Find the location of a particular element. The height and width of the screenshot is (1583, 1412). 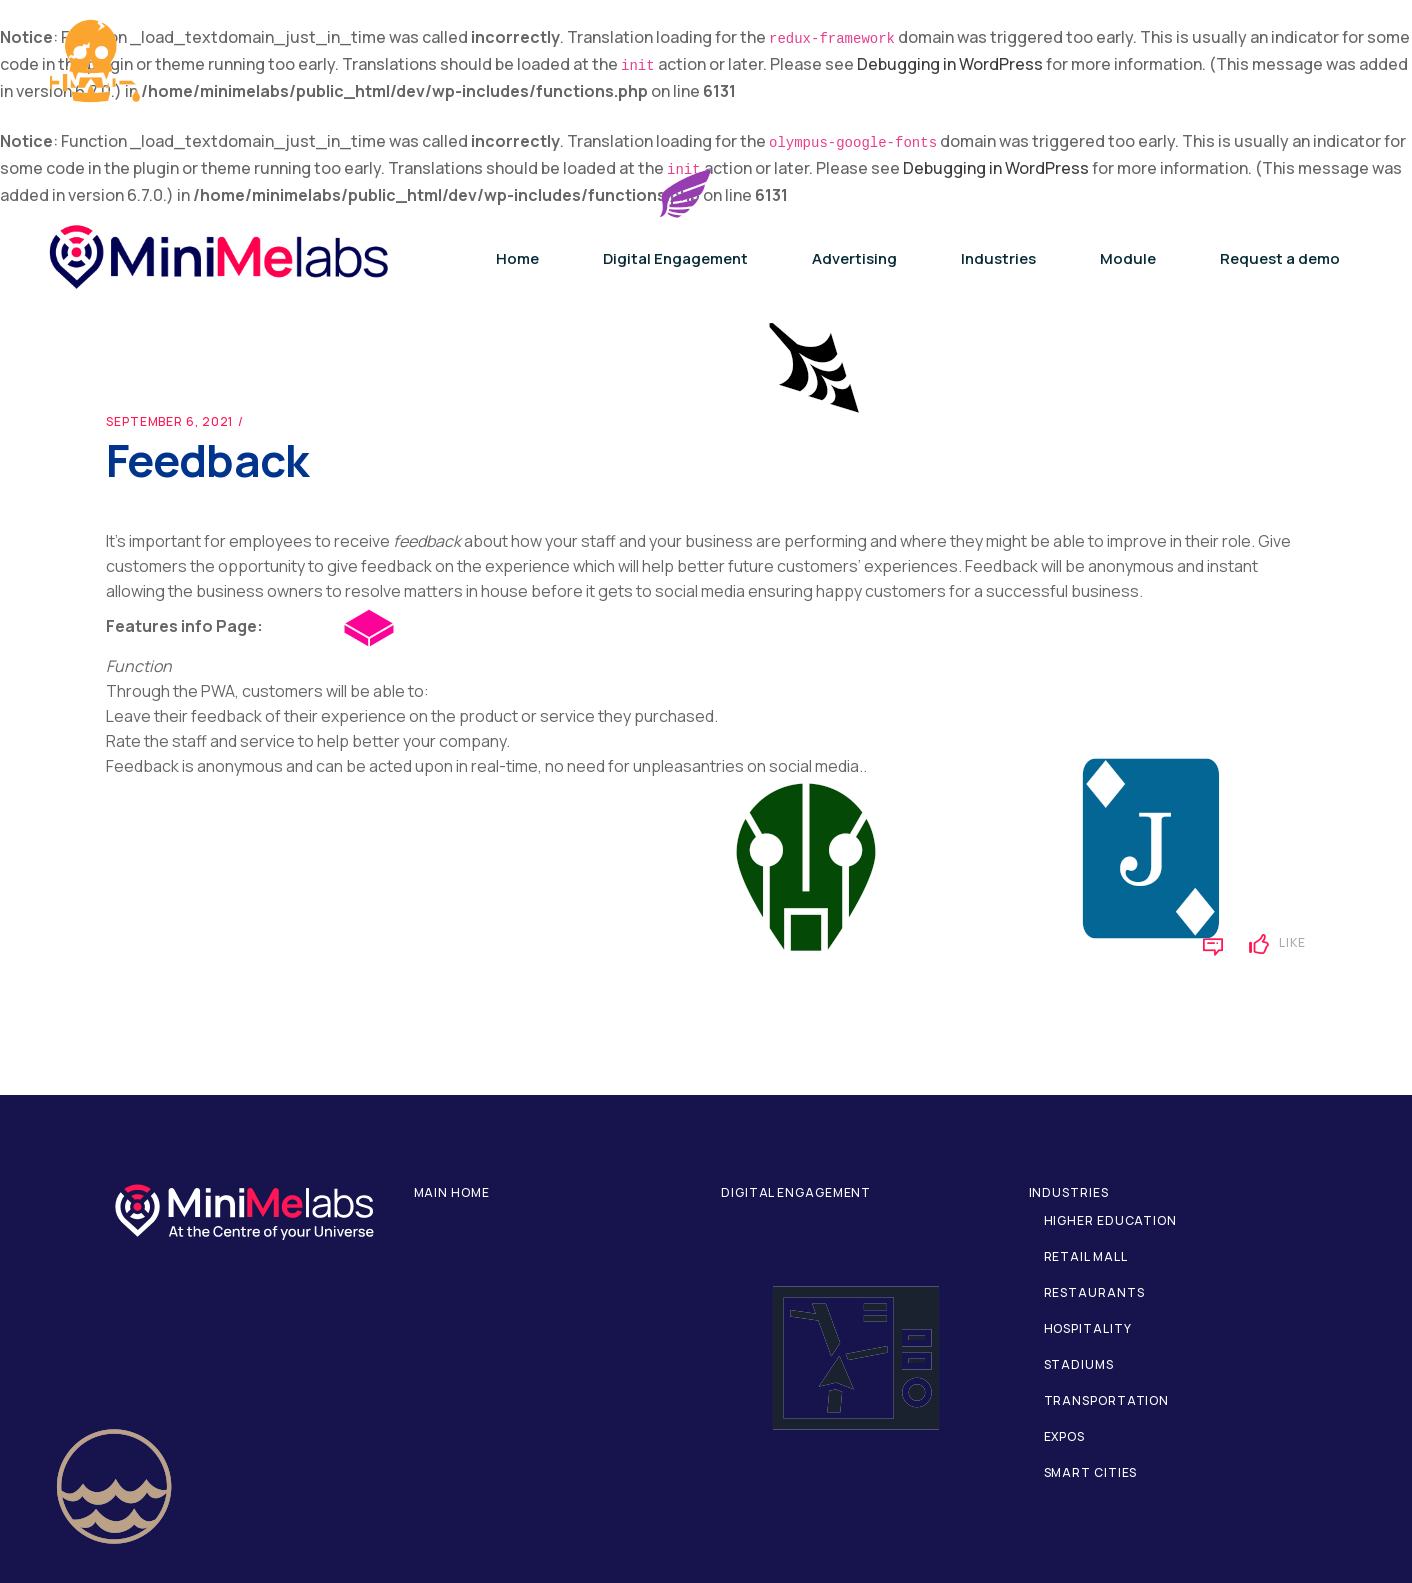

android or robot character avatar is located at coordinates (806, 868).